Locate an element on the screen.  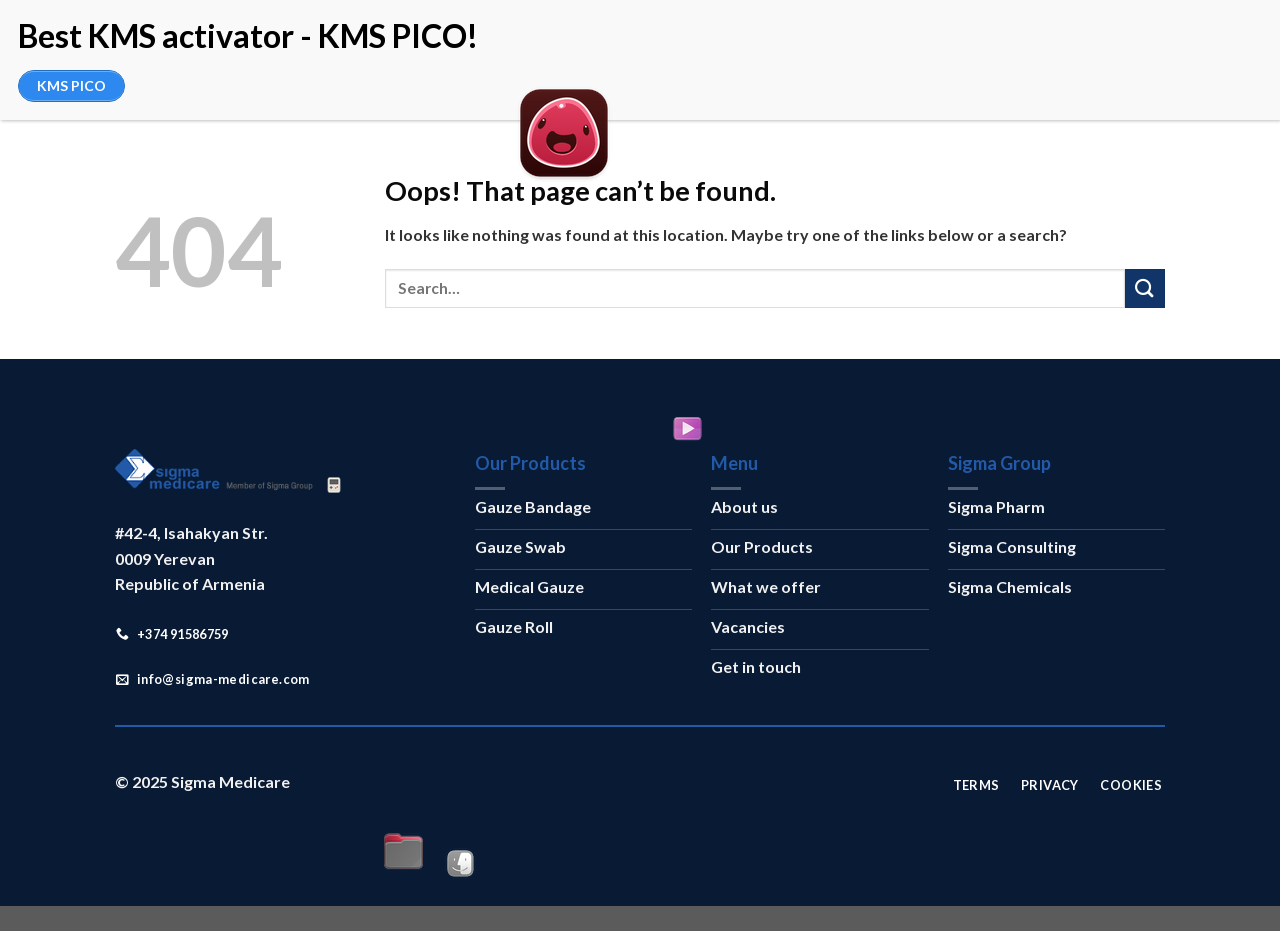
open the games application is located at coordinates (334, 485).